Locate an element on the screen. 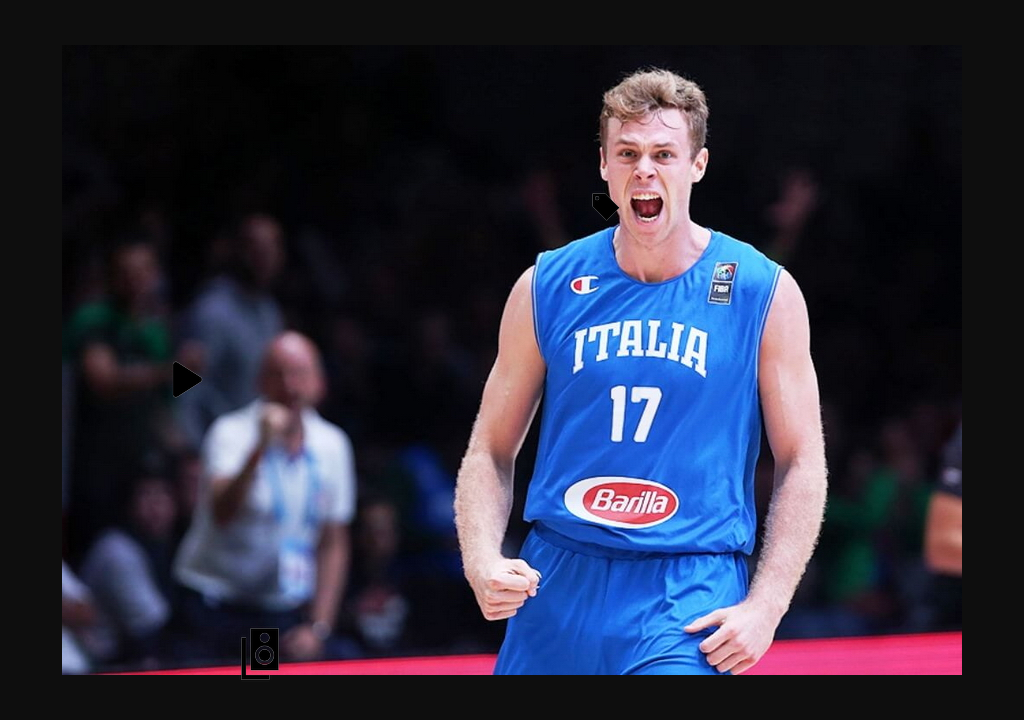 This screenshot has height=720, width=1024. manage connected speaker devices is located at coordinates (260, 654).